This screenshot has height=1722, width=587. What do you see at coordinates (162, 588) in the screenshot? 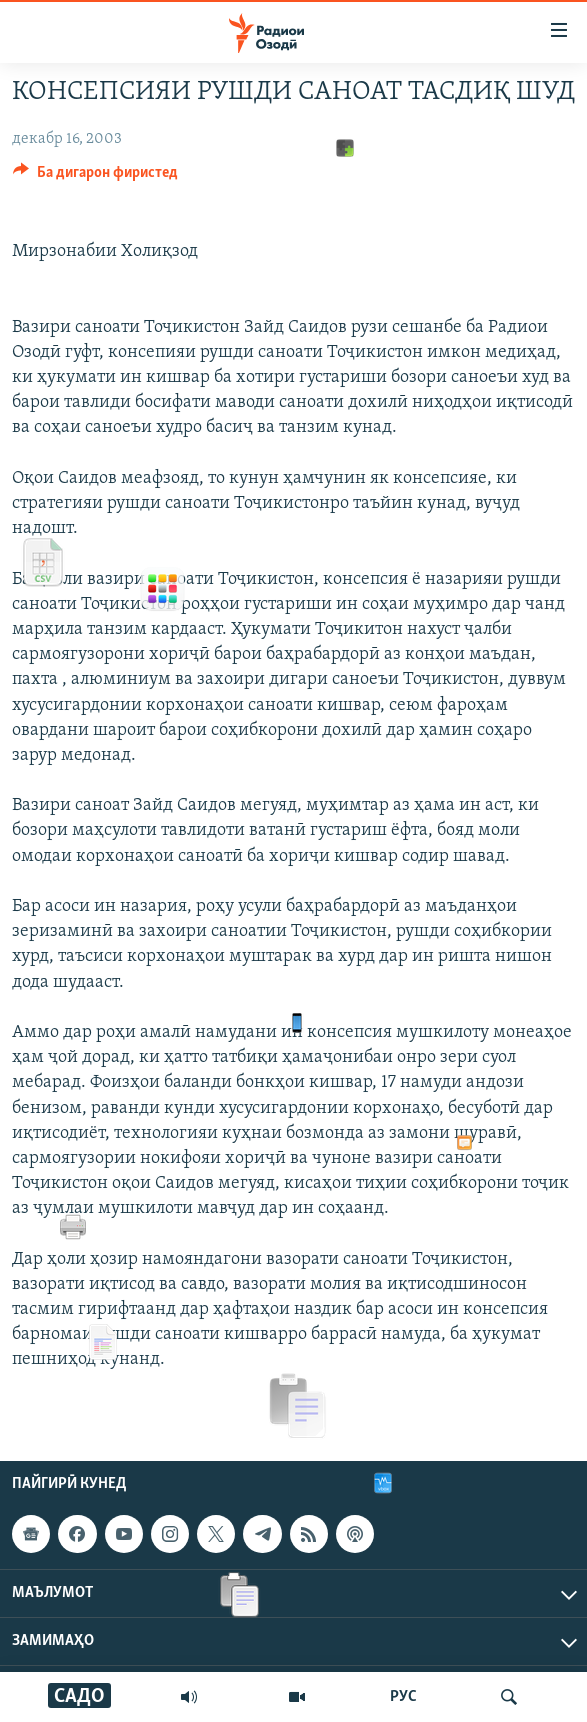
I see `open the app launcher to view all applications` at bounding box center [162, 588].